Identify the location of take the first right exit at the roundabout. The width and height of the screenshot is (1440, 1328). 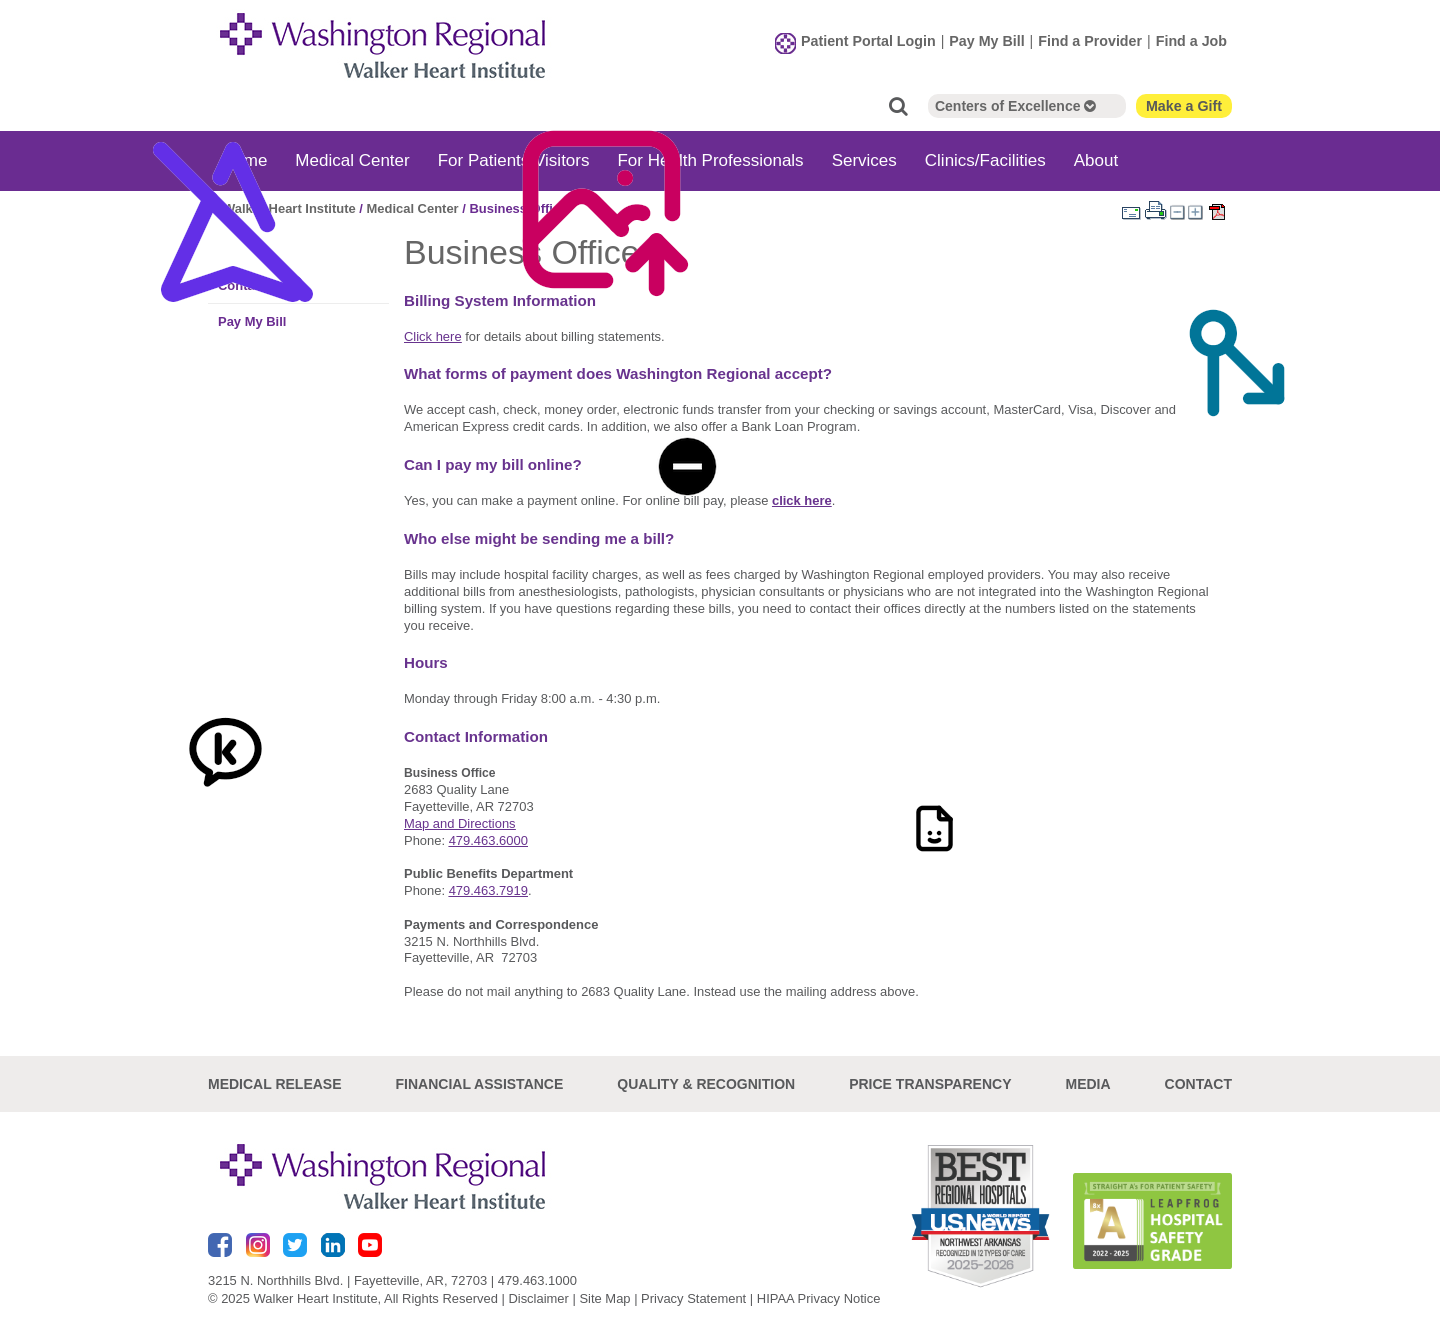
(1237, 363).